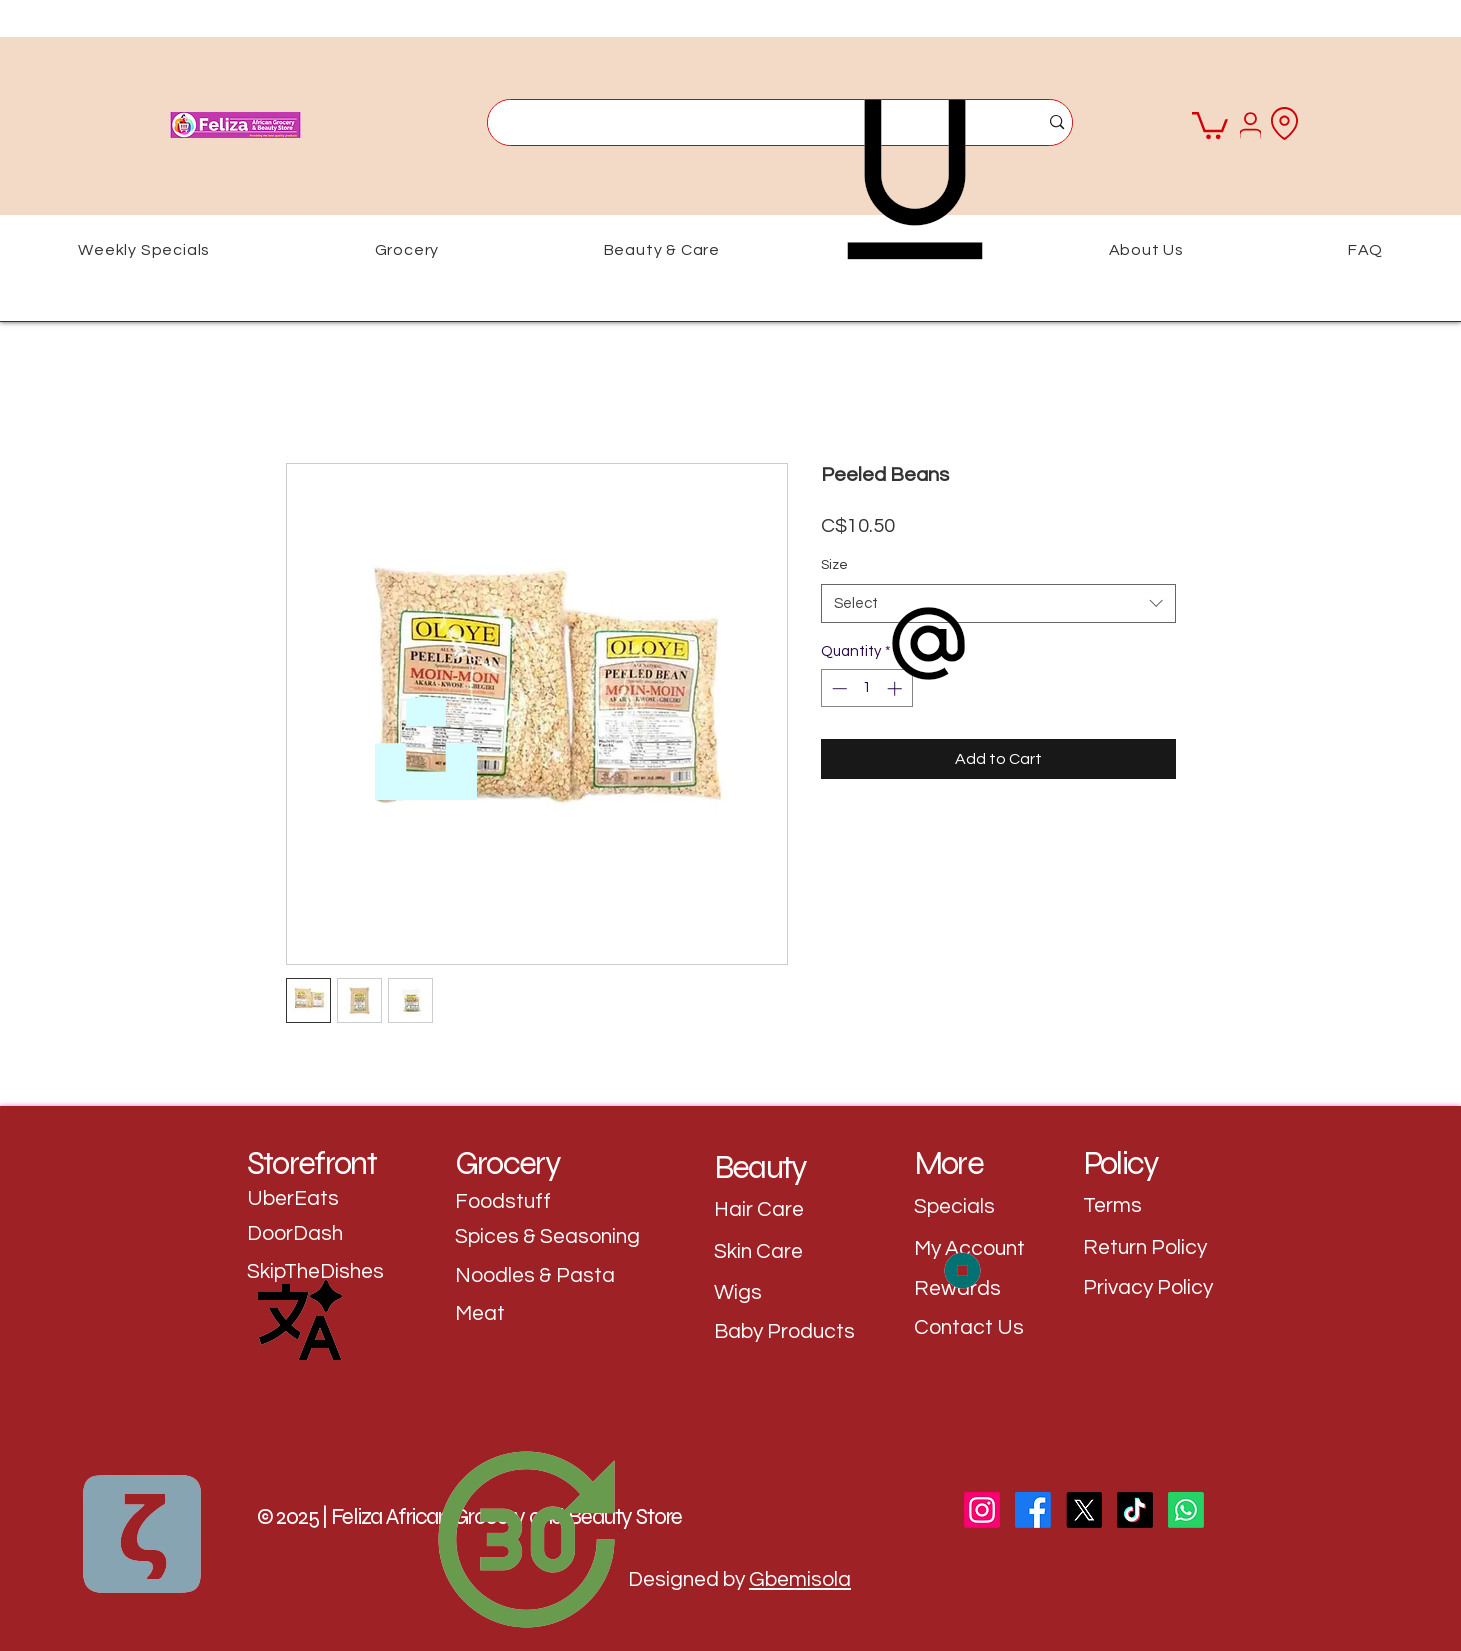 The width and height of the screenshot is (1461, 1651). What do you see at coordinates (526, 1539) in the screenshot?
I see `skip forward 30 seconds` at bounding box center [526, 1539].